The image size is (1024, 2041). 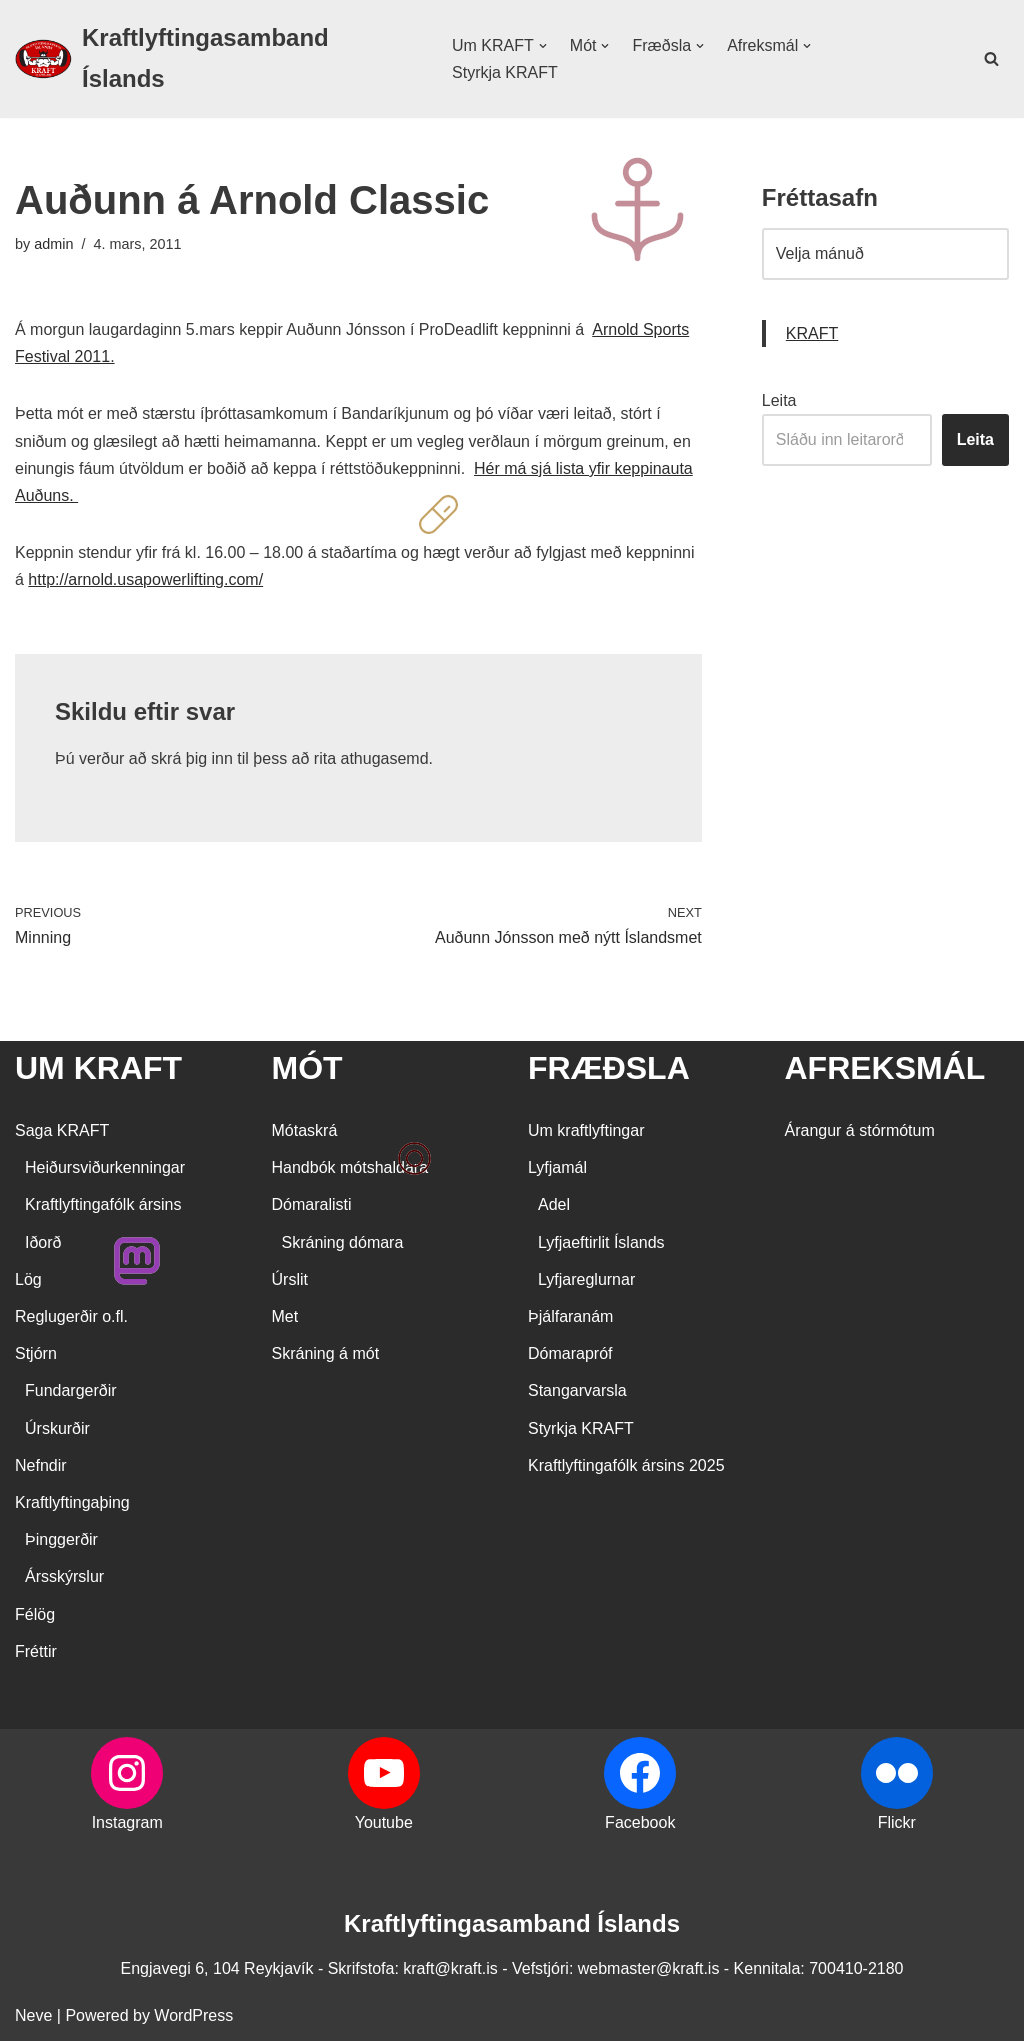 I want to click on select a single option from a list, so click(x=414, y=1158).